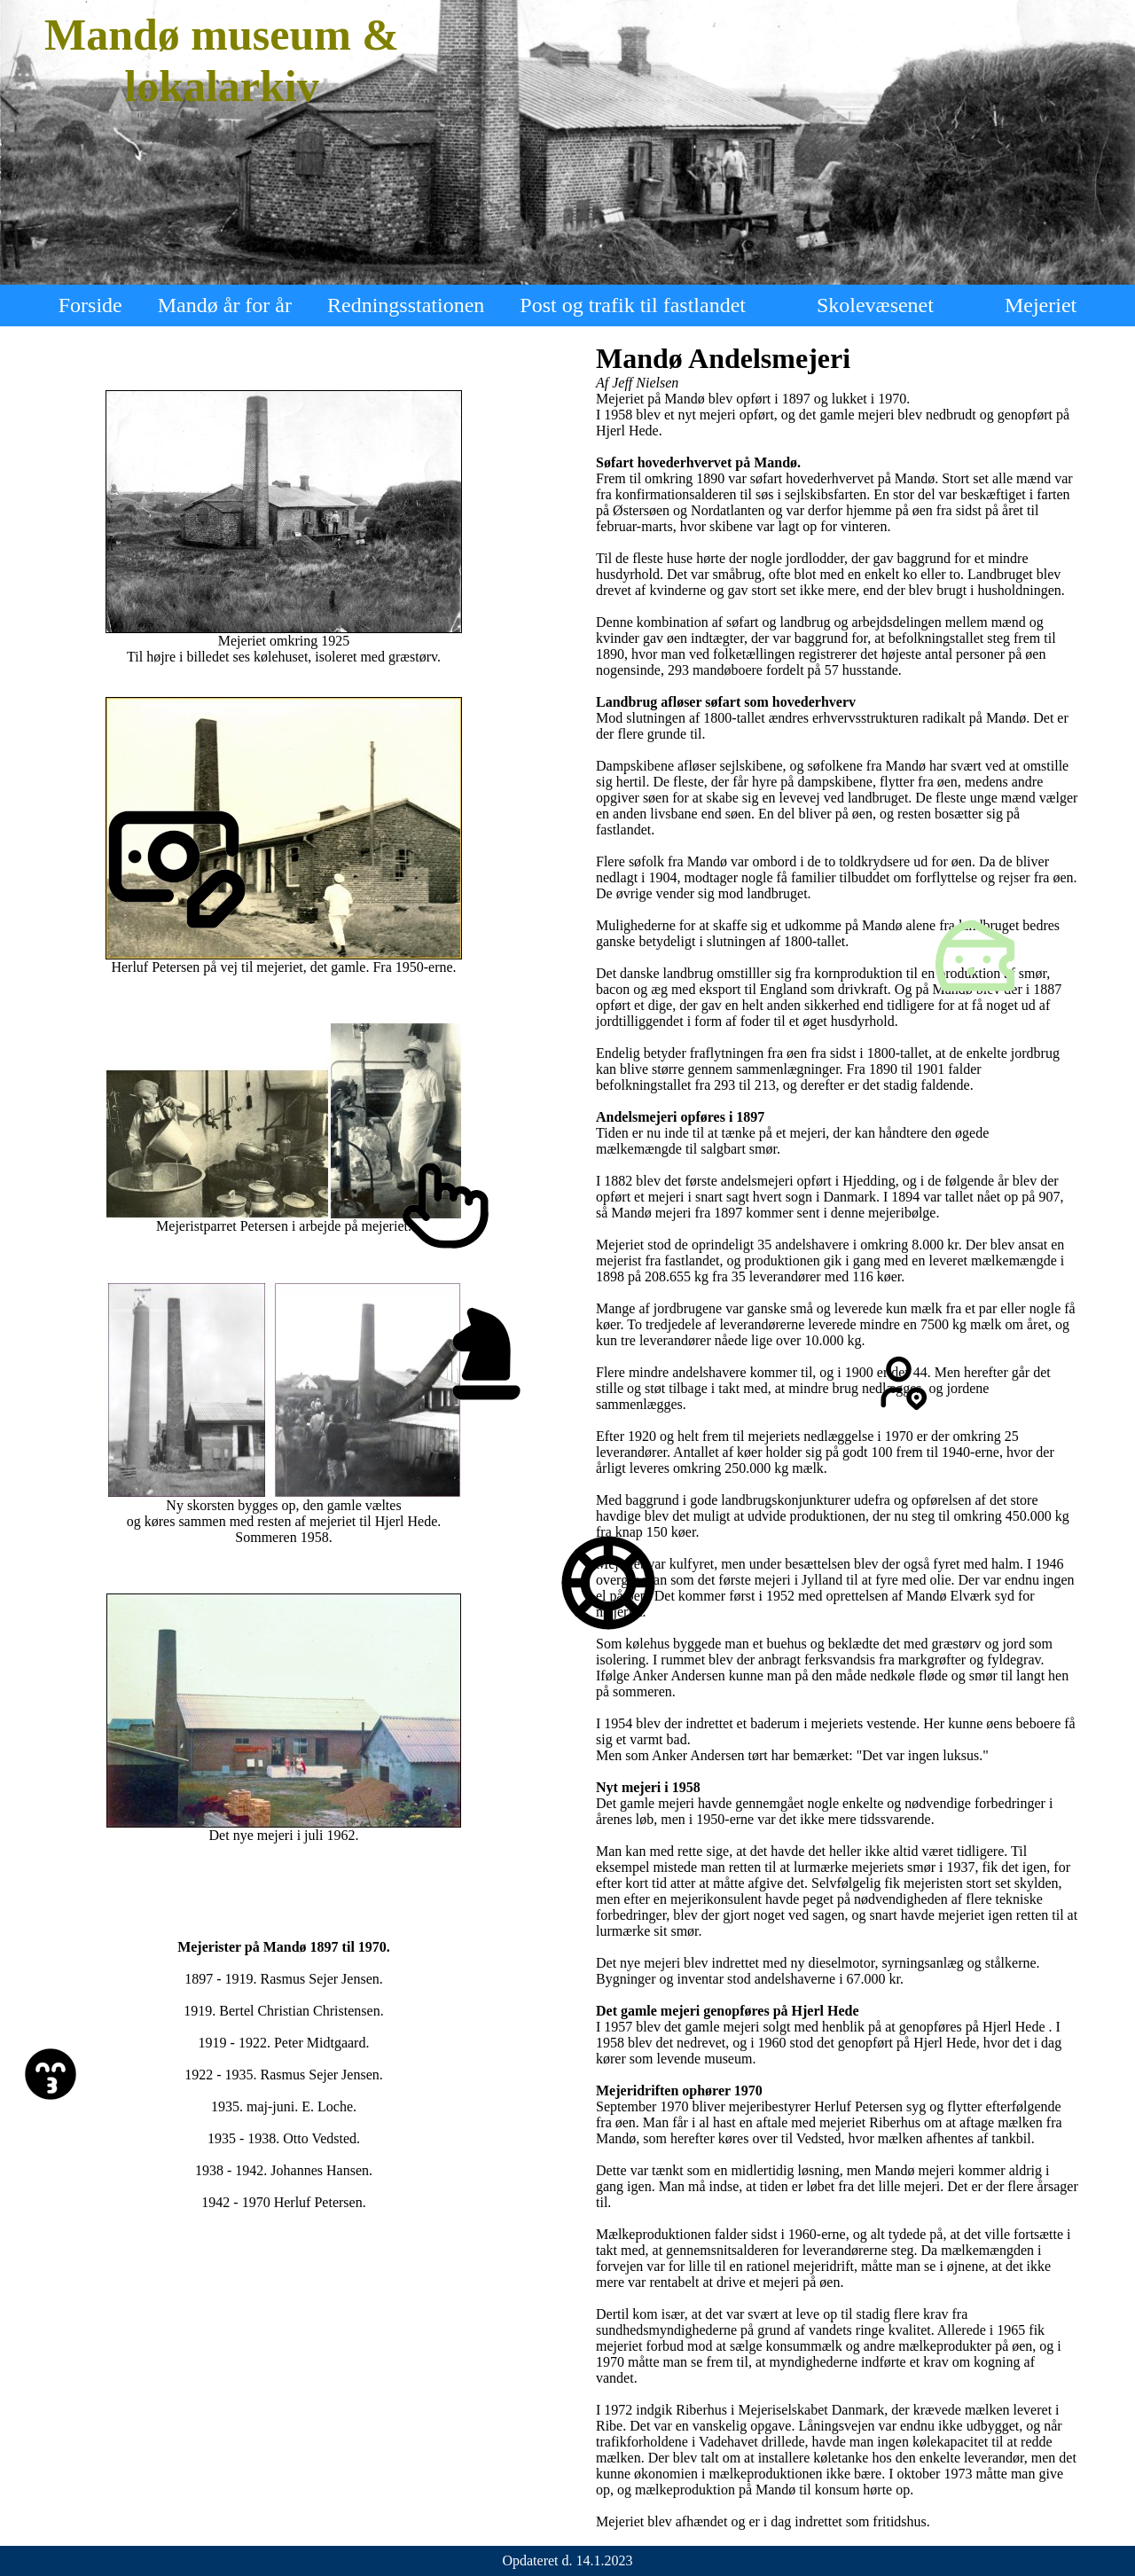  Describe the element at coordinates (174, 857) in the screenshot. I see `edit payment or transaction details` at that location.